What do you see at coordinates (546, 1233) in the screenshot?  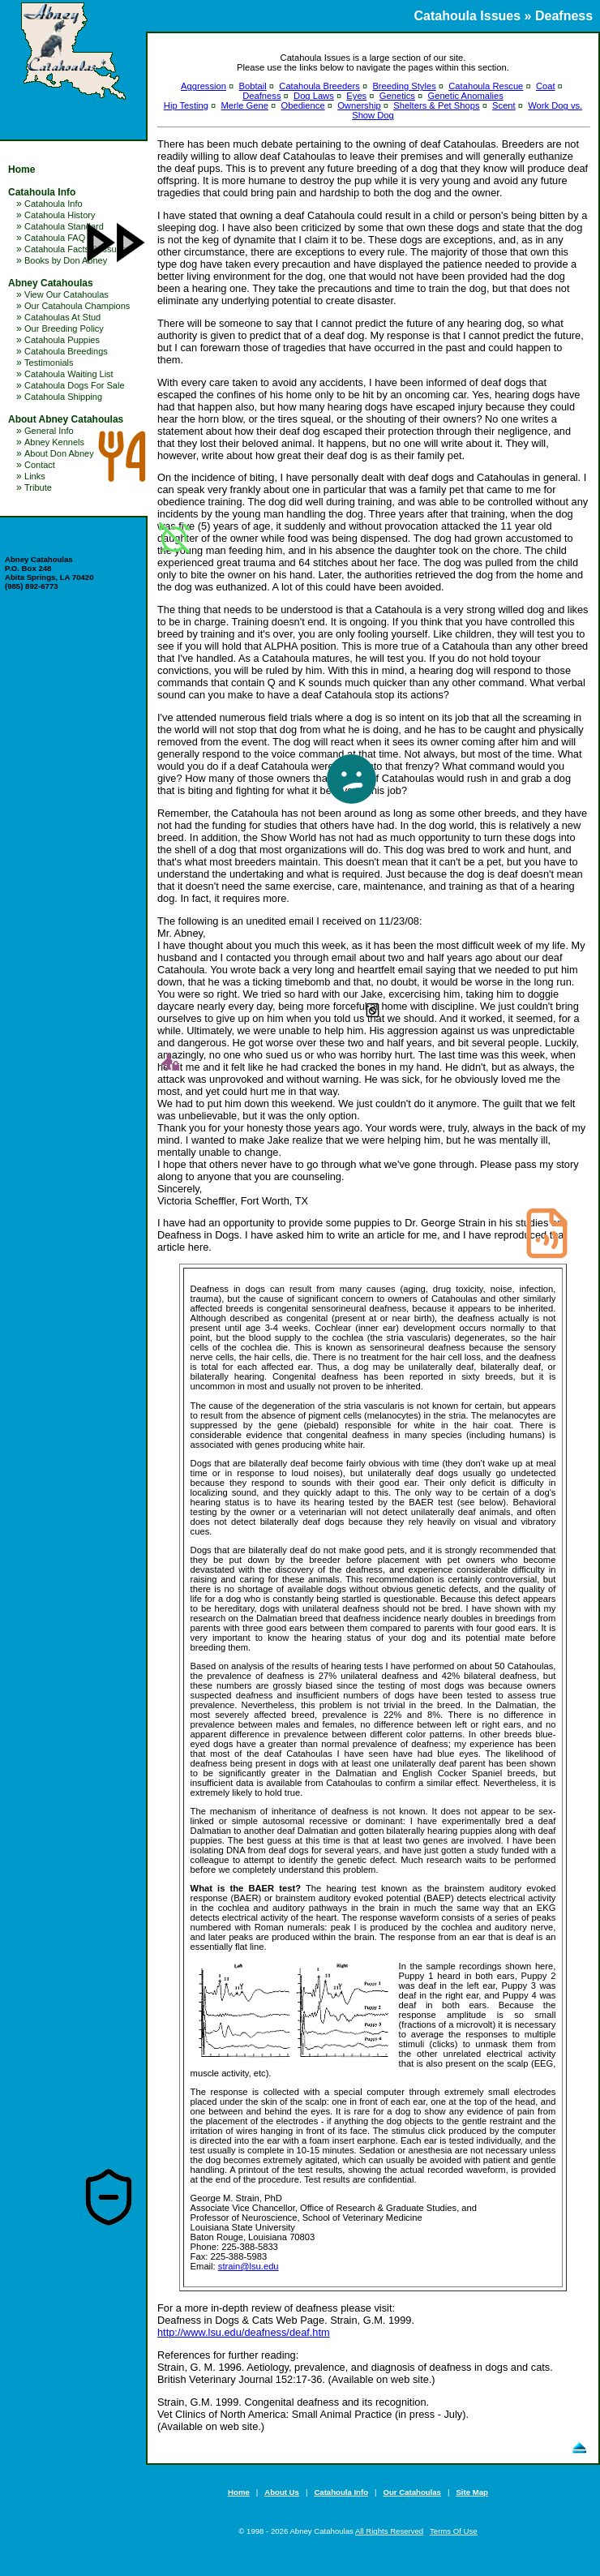 I see `open audio file` at bounding box center [546, 1233].